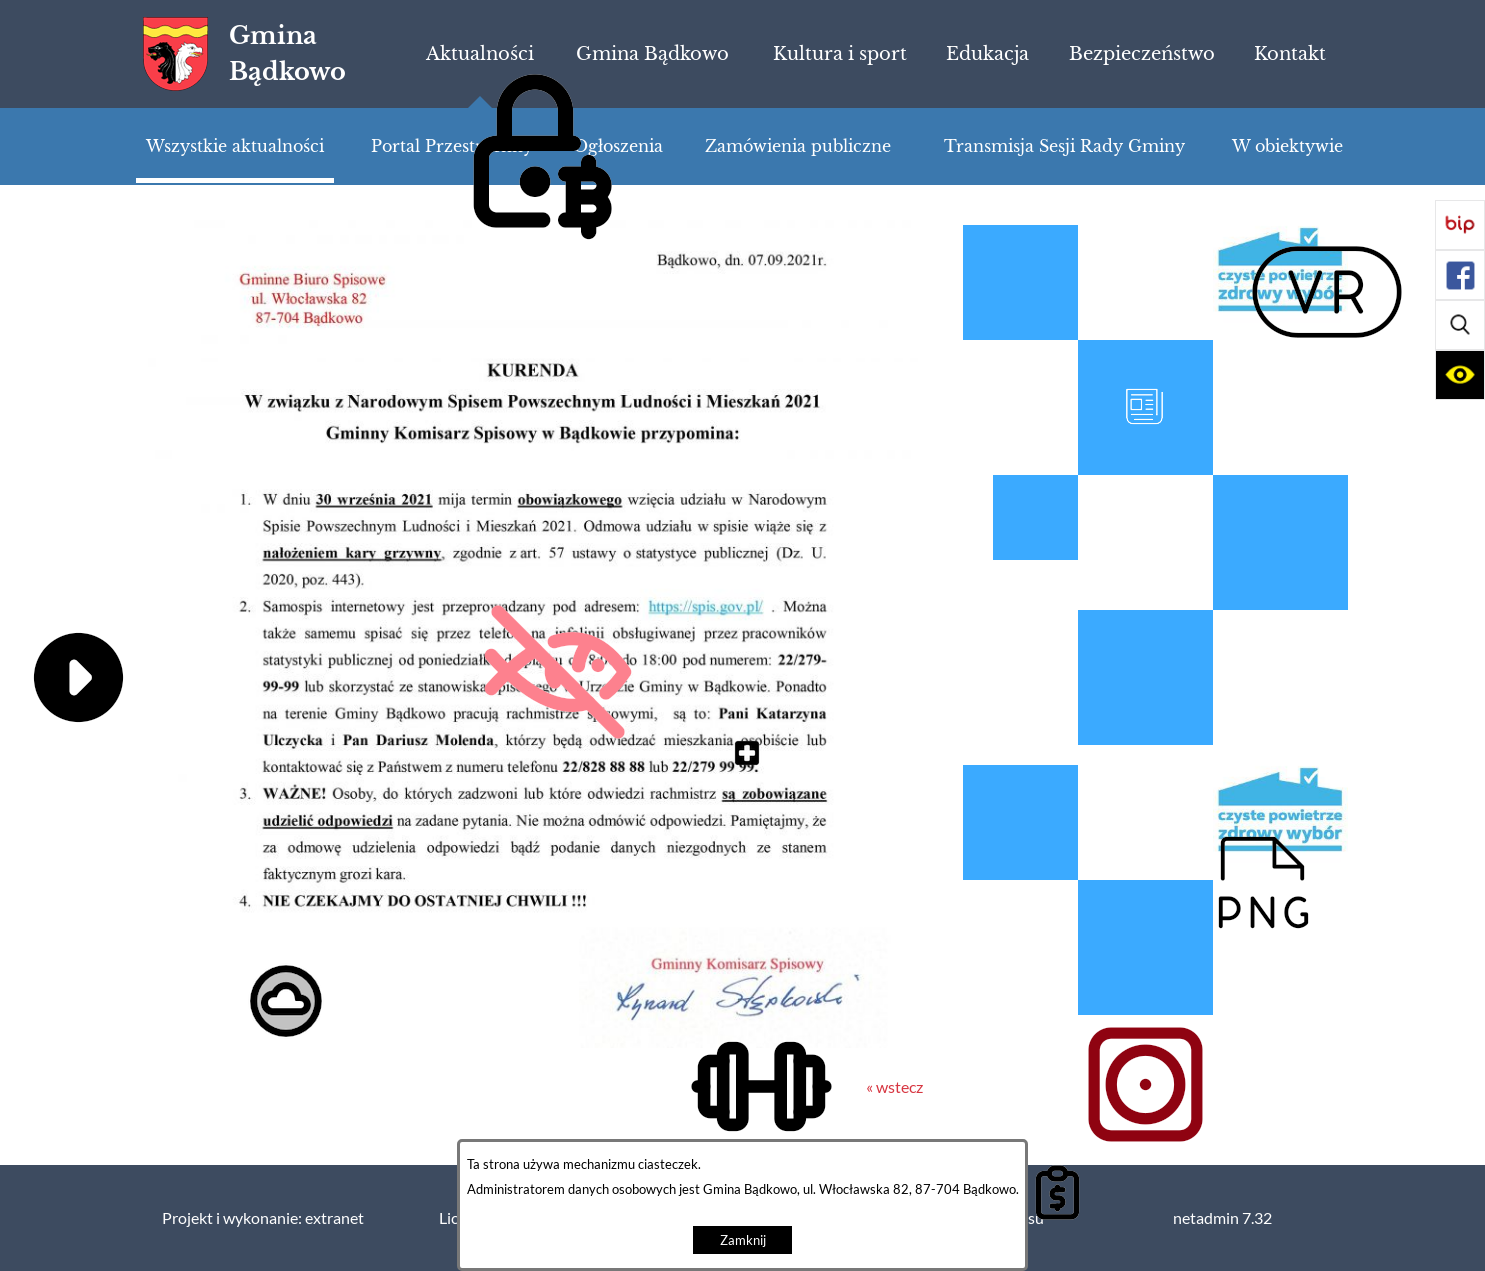 The image size is (1485, 1271). Describe the element at coordinates (535, 151) in the screenshot. I see `secure bitcoin wallet or storage` at that location.